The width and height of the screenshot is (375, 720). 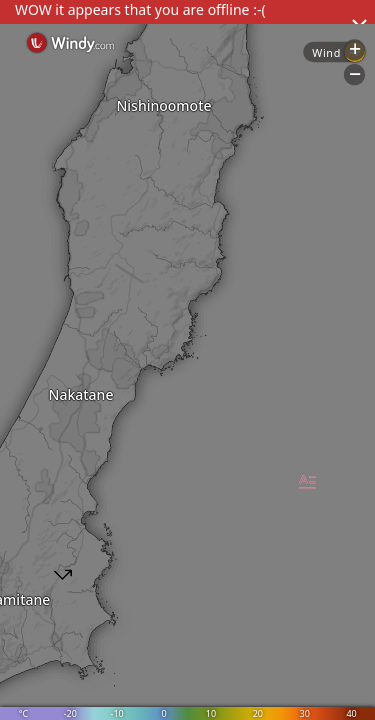 What do you see at coordinates (63, 574) in the screenshot?
I see `reply to a message or forward content` at bounding box center [63, 574].